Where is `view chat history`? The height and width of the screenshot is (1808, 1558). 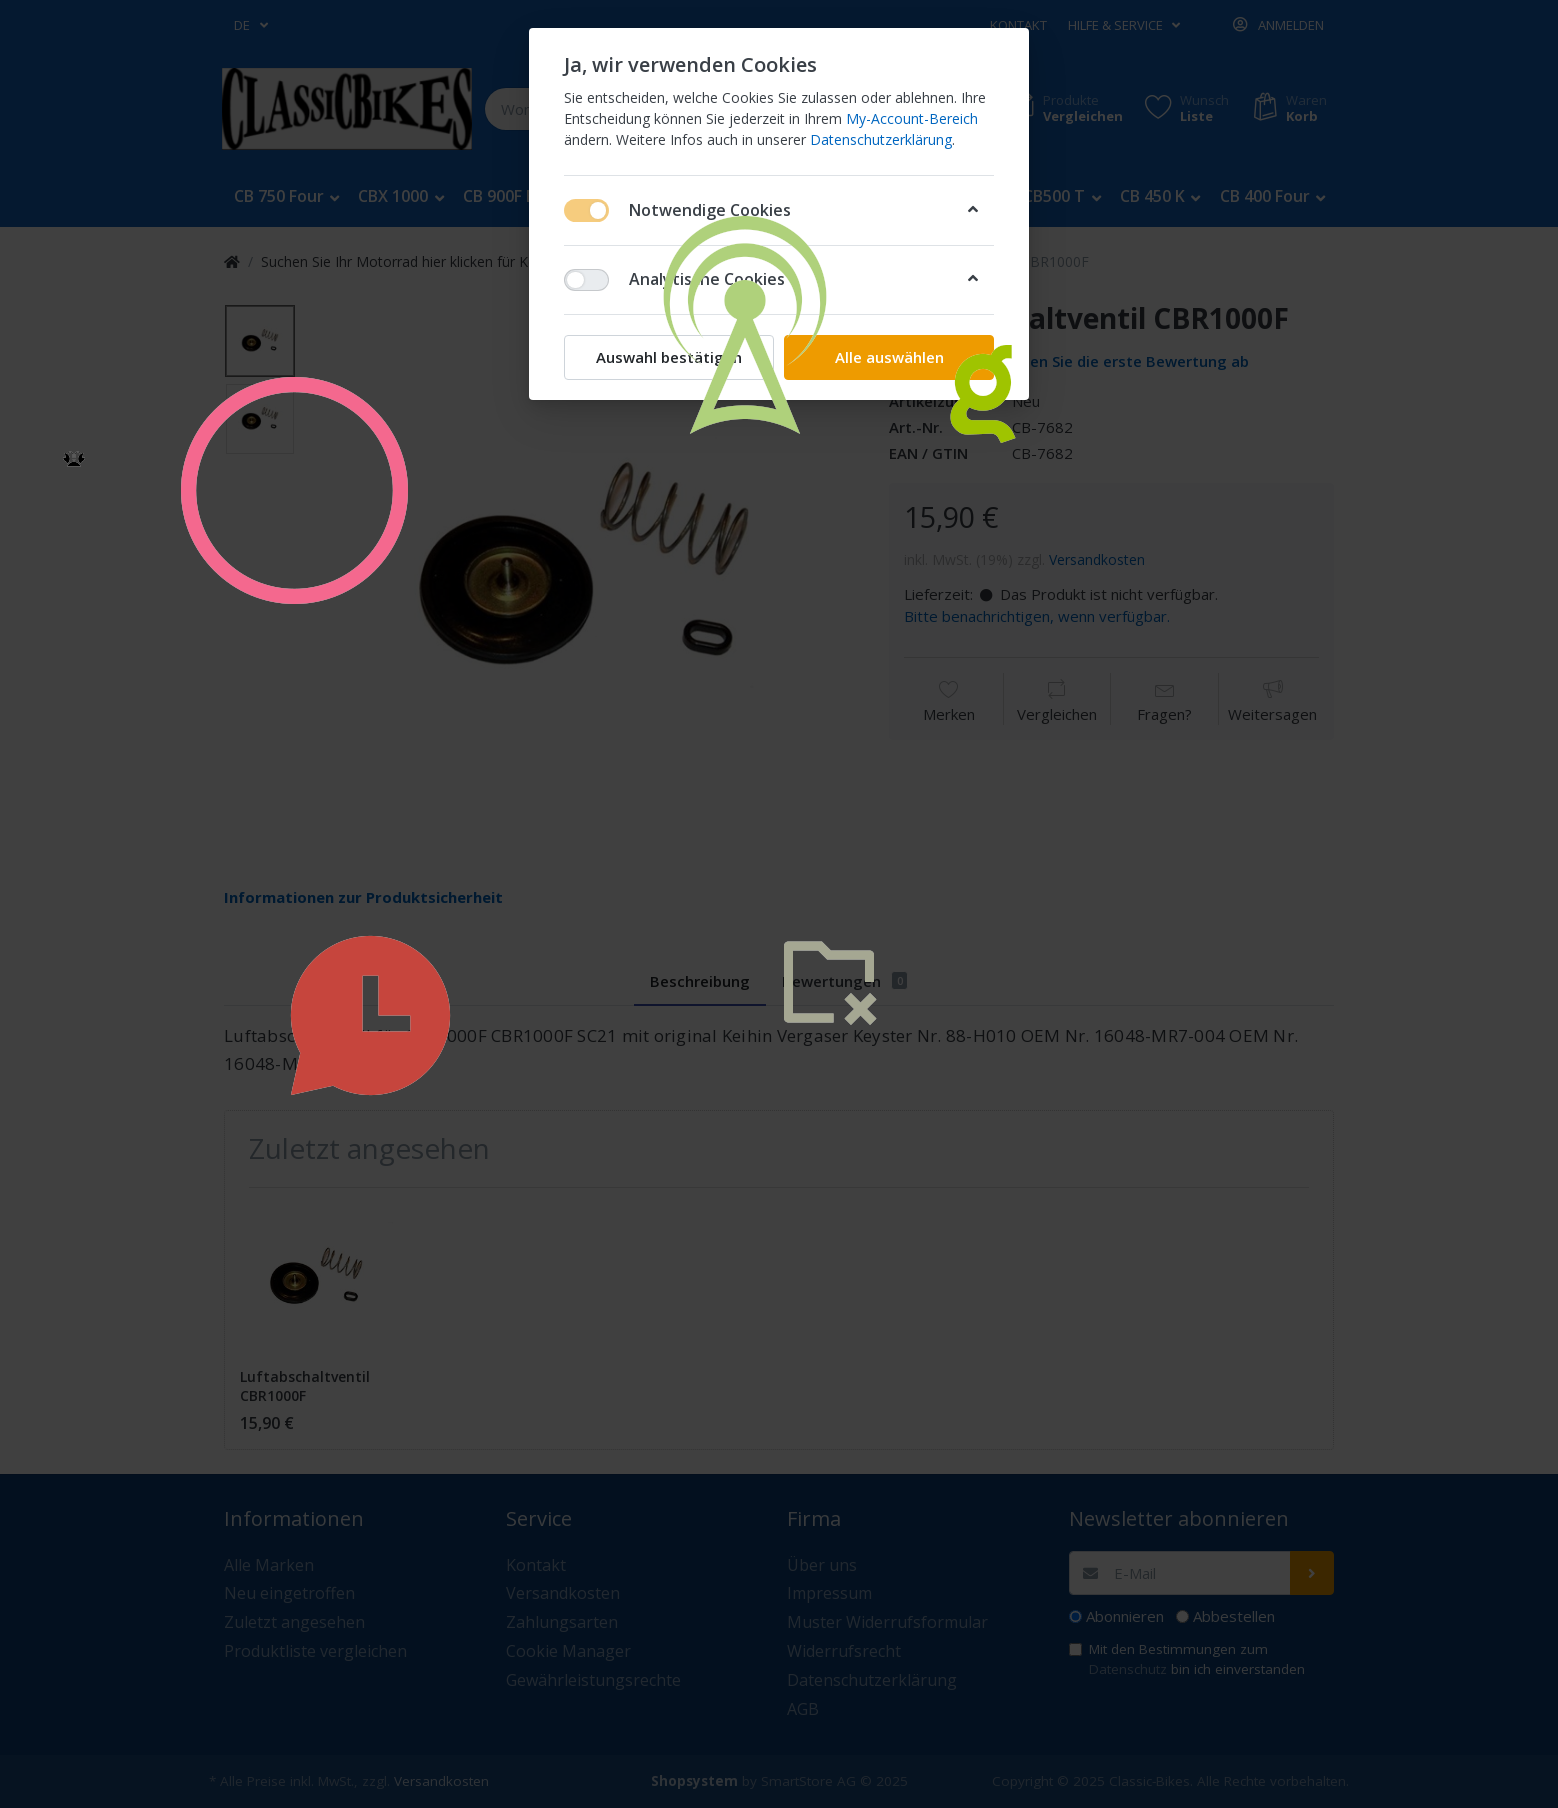 view chat history is located at coordinates (370, 1015).